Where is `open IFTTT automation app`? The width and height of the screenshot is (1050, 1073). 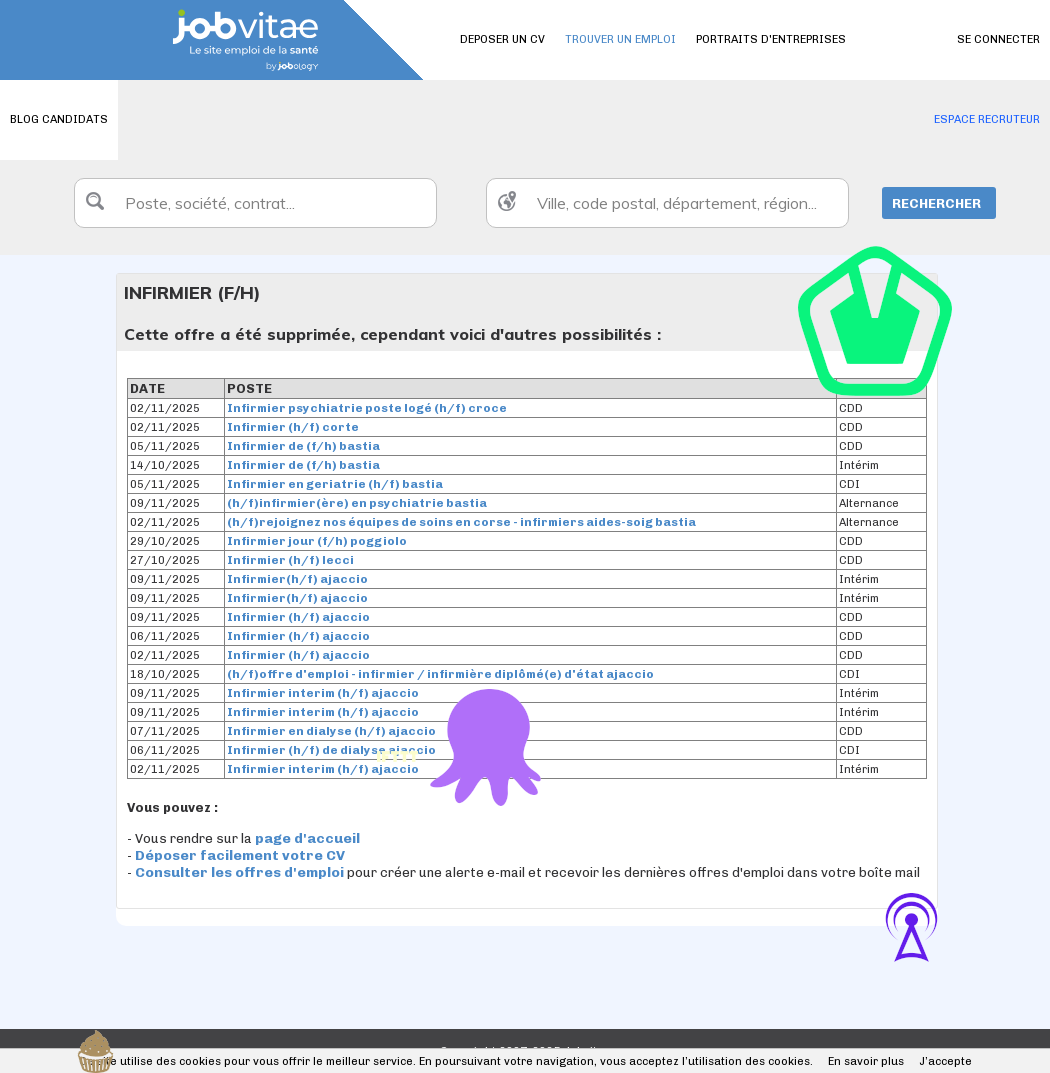 open IFTTT automation app is located at coordinates (397, 756).